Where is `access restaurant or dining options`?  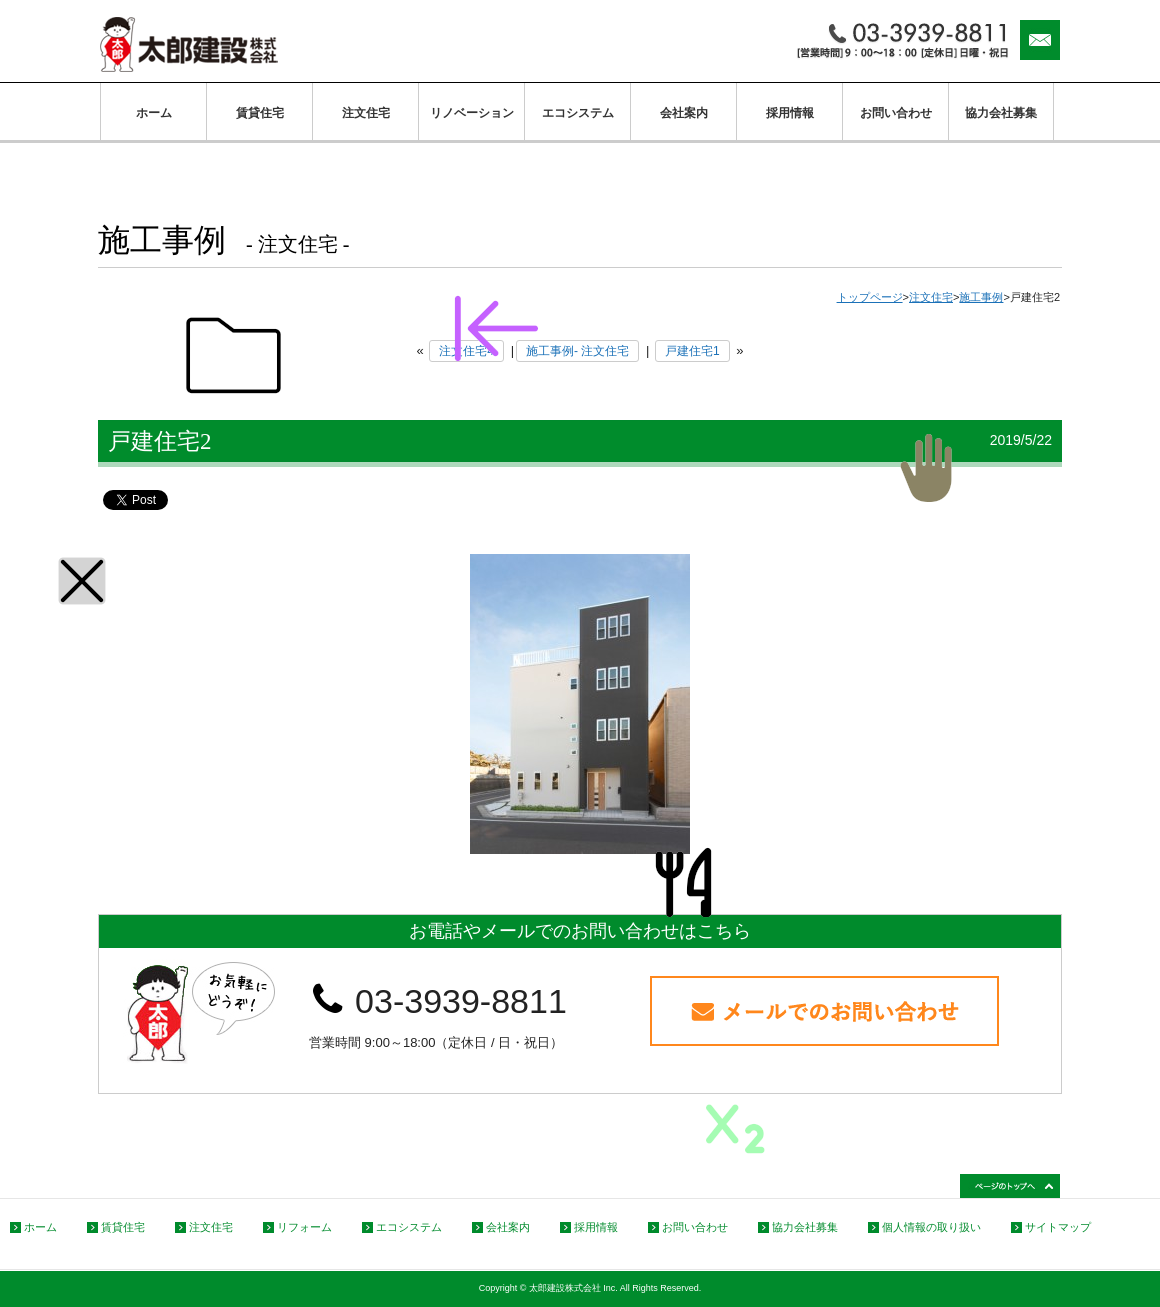 access restaurant or dining options is located at coordinates (683, 882).